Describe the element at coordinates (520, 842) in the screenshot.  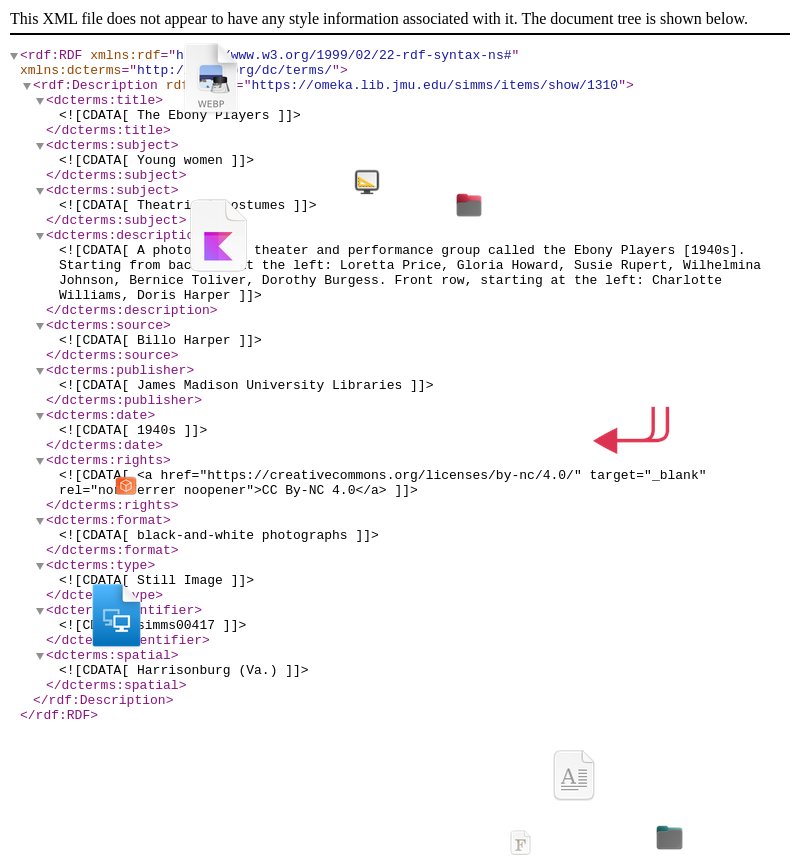
I see `a fortran source code file` at that location.